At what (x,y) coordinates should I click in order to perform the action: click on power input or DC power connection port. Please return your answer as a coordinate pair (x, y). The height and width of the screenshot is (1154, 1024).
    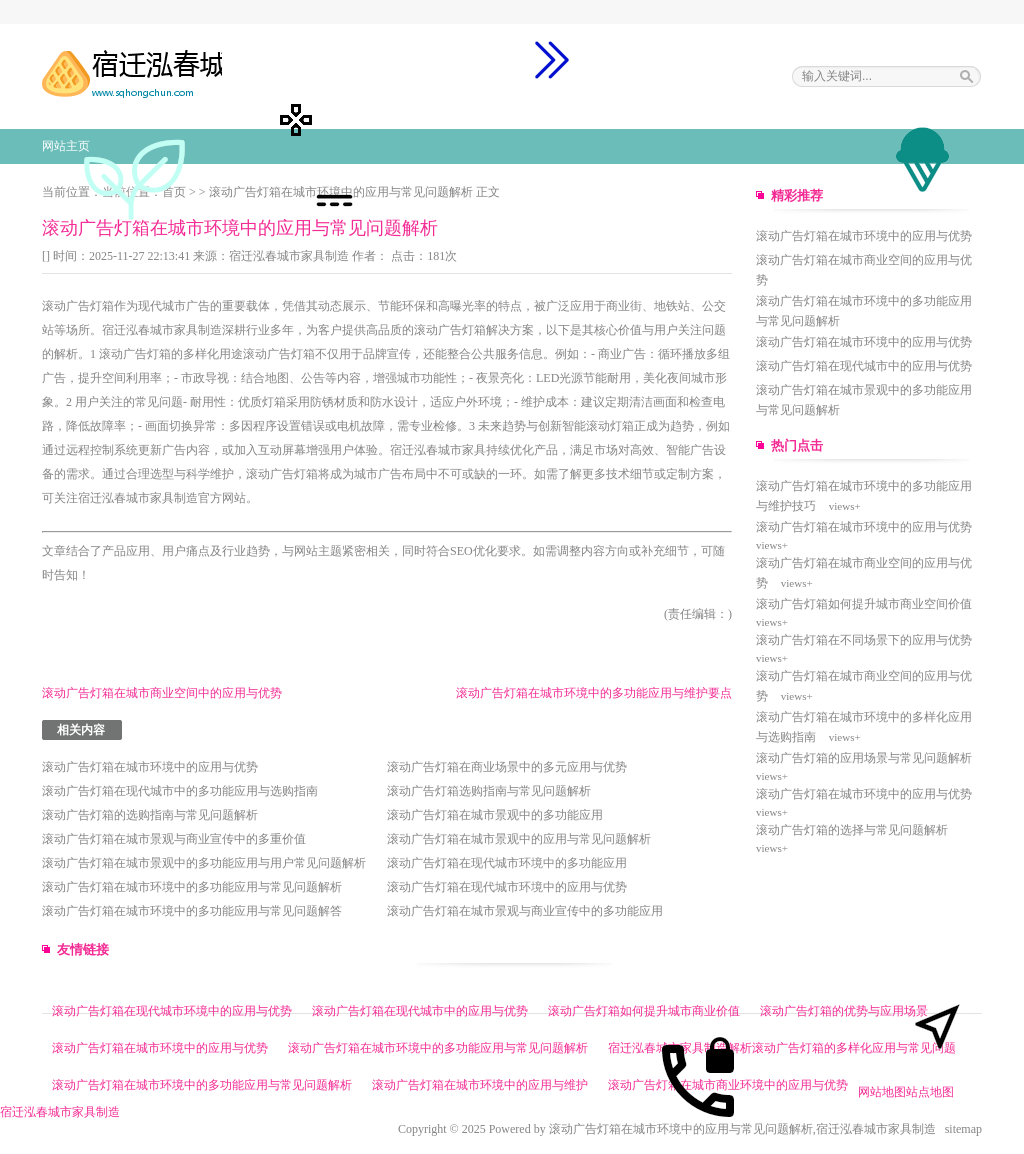
    Looking at the image, I should click on (335, 200).